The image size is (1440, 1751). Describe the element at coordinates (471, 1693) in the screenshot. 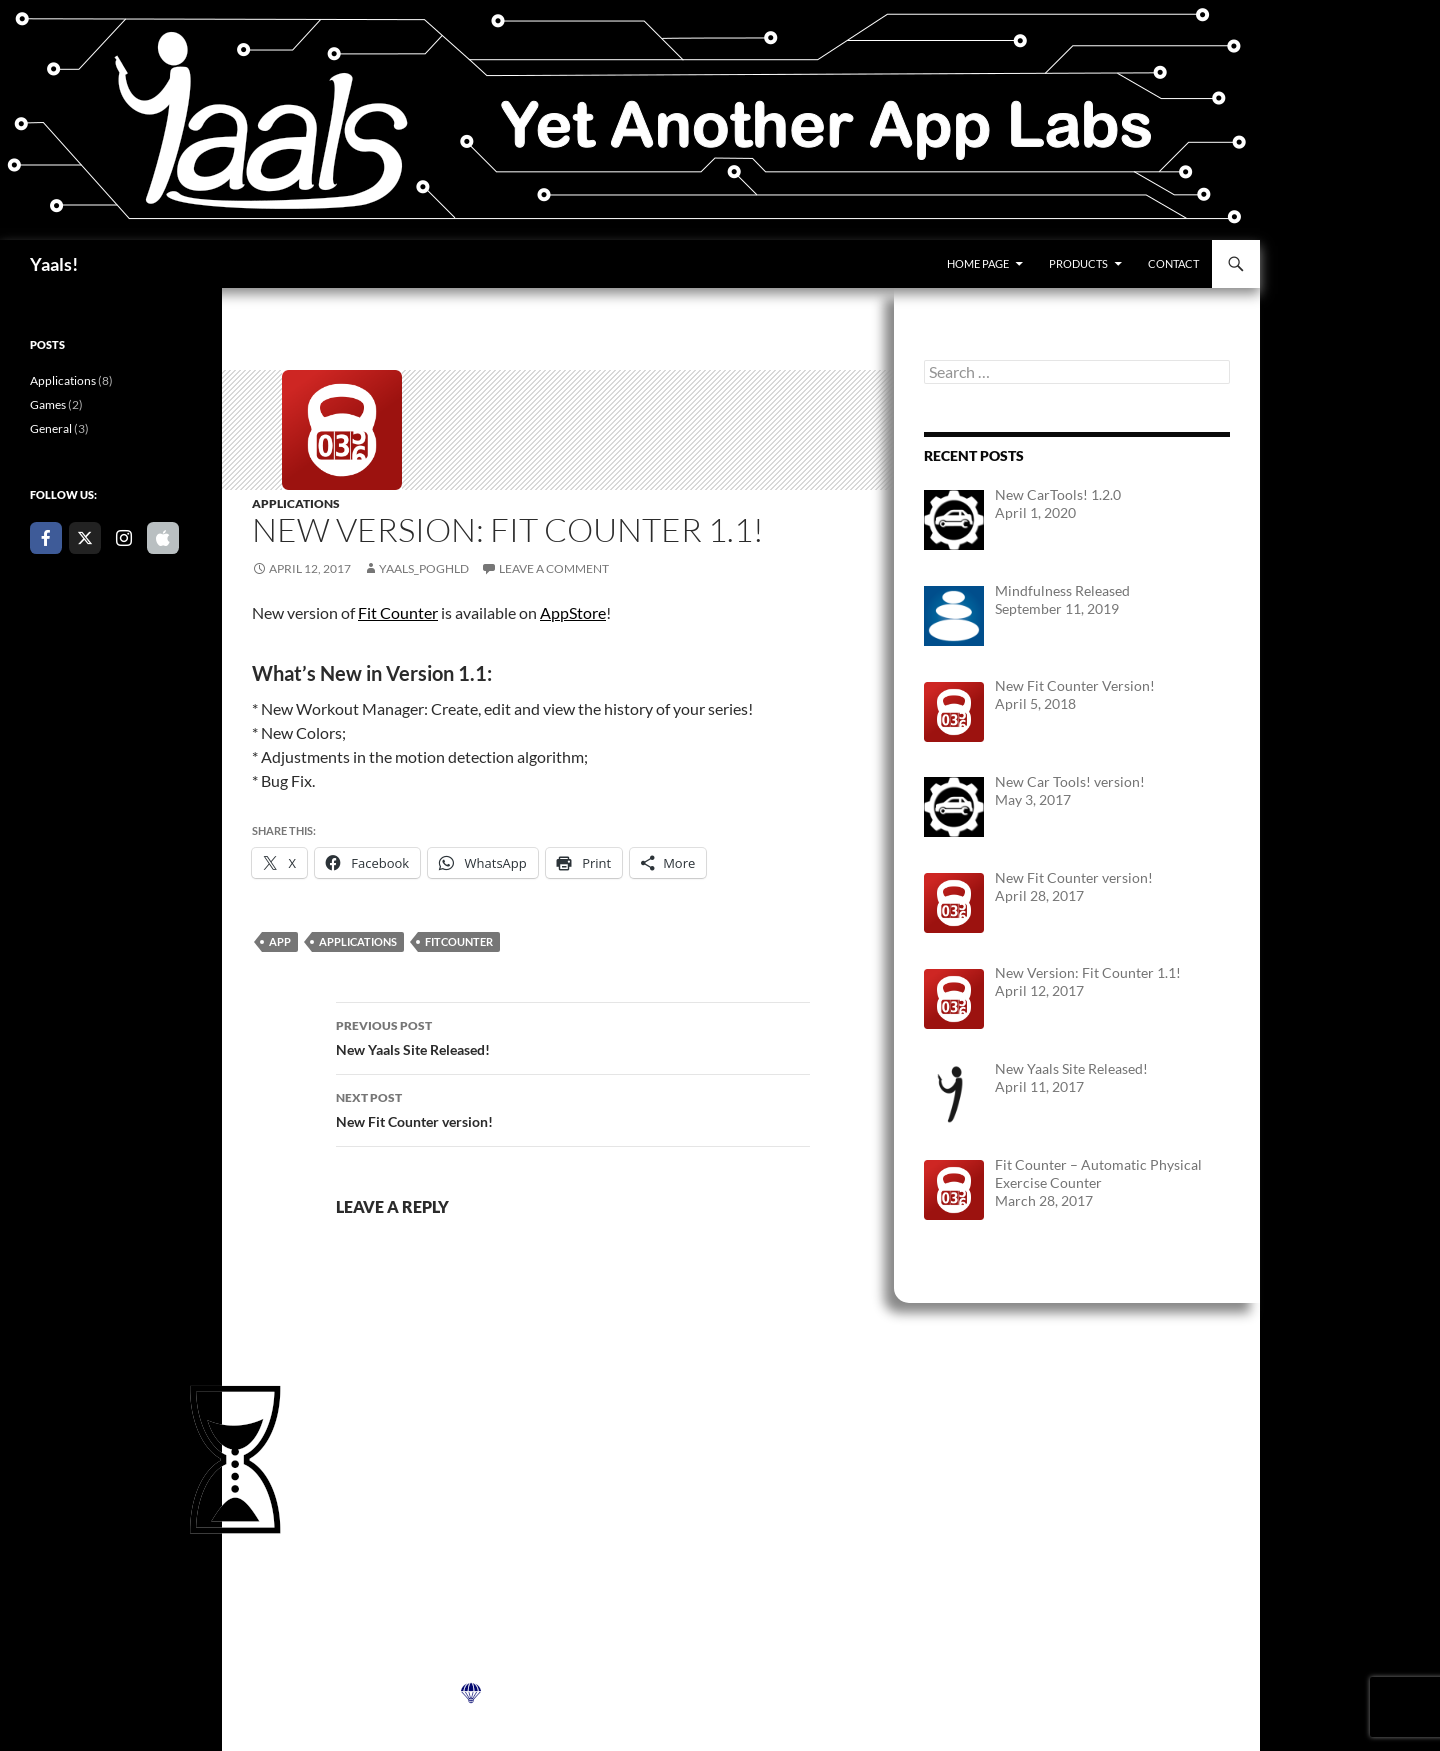

I see `airdrop or delivery incoming` at that location.